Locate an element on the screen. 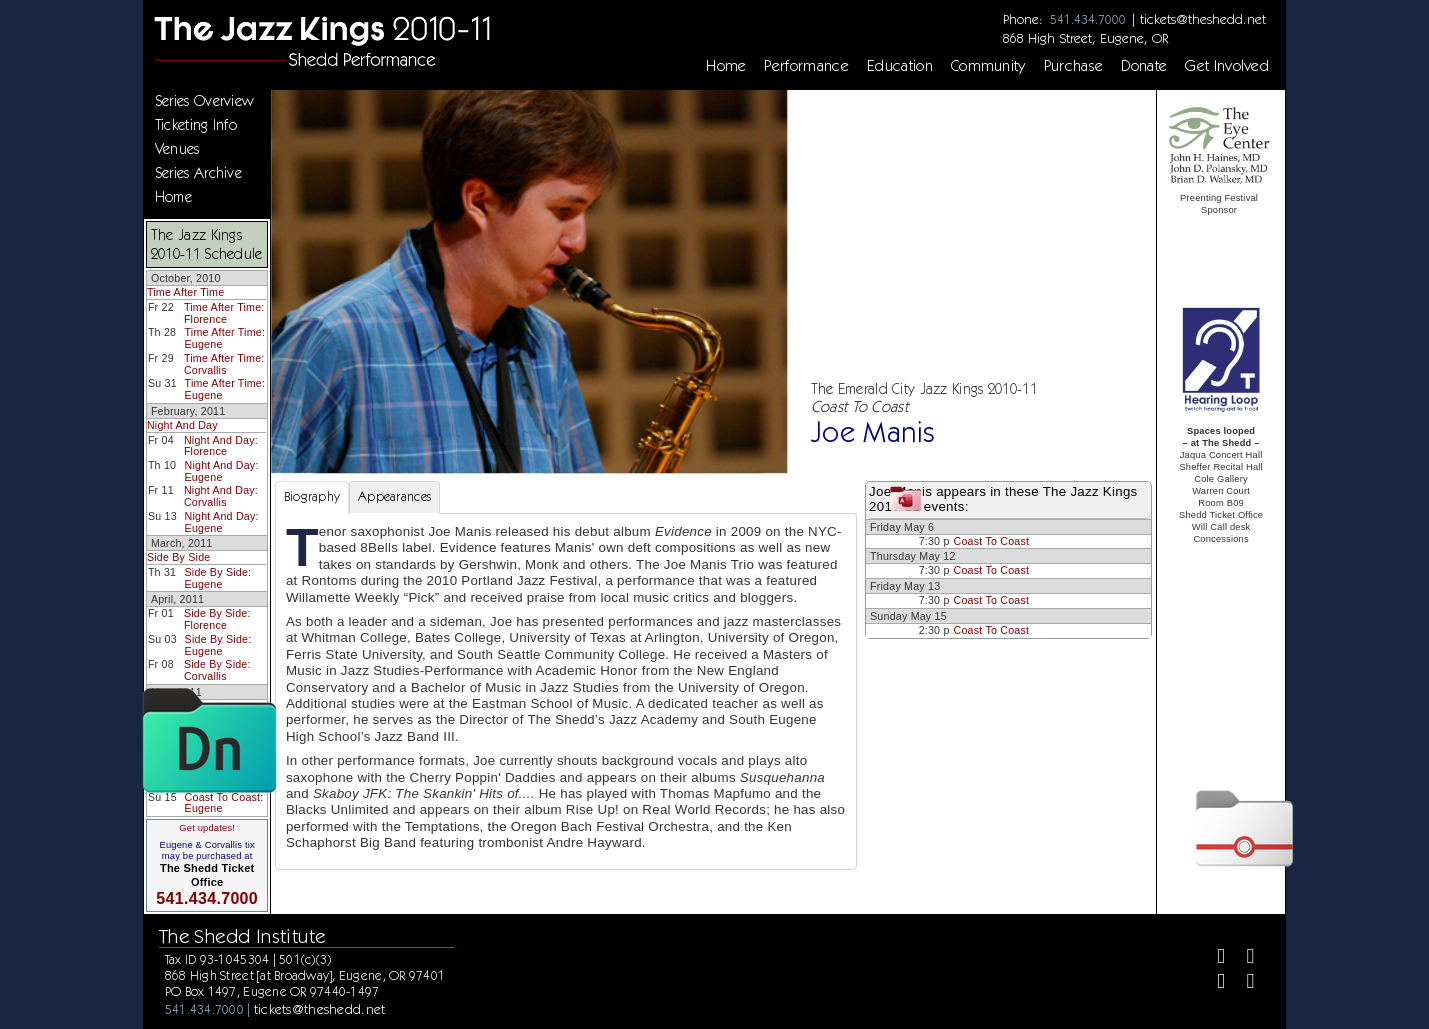 This screenshot has width=1429, height=1029. open folder containing Microsoft Access database files is located at coordinates (905, 499).